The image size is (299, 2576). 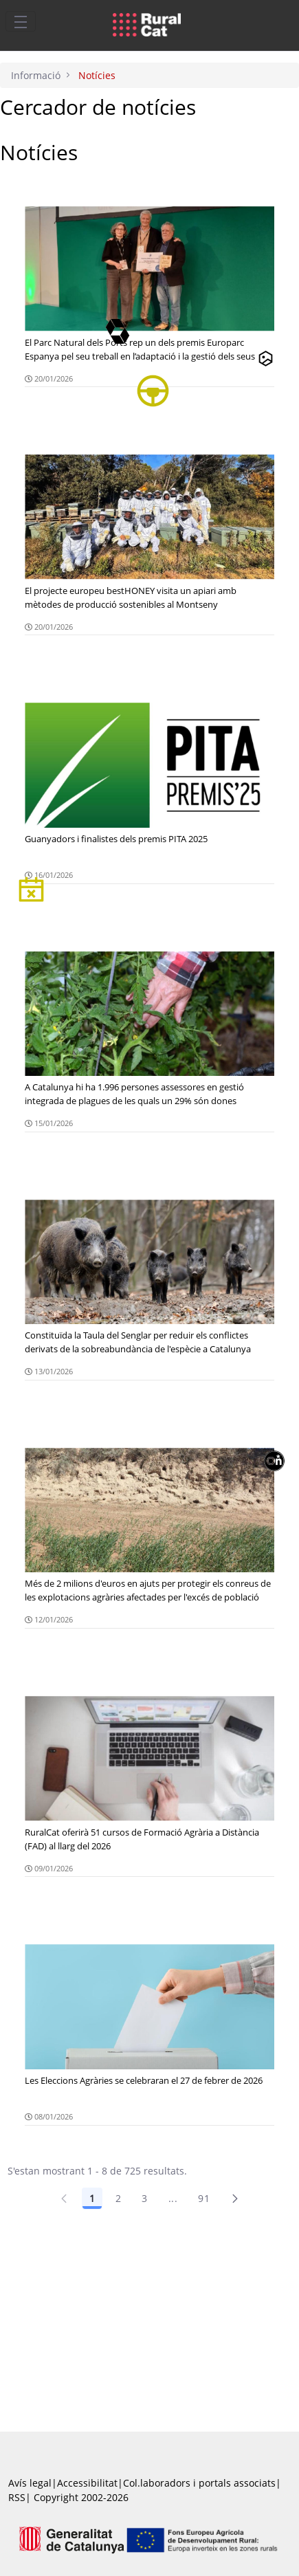 I want to click on view NFT collection or digital assets, so click(x=265, y=358).